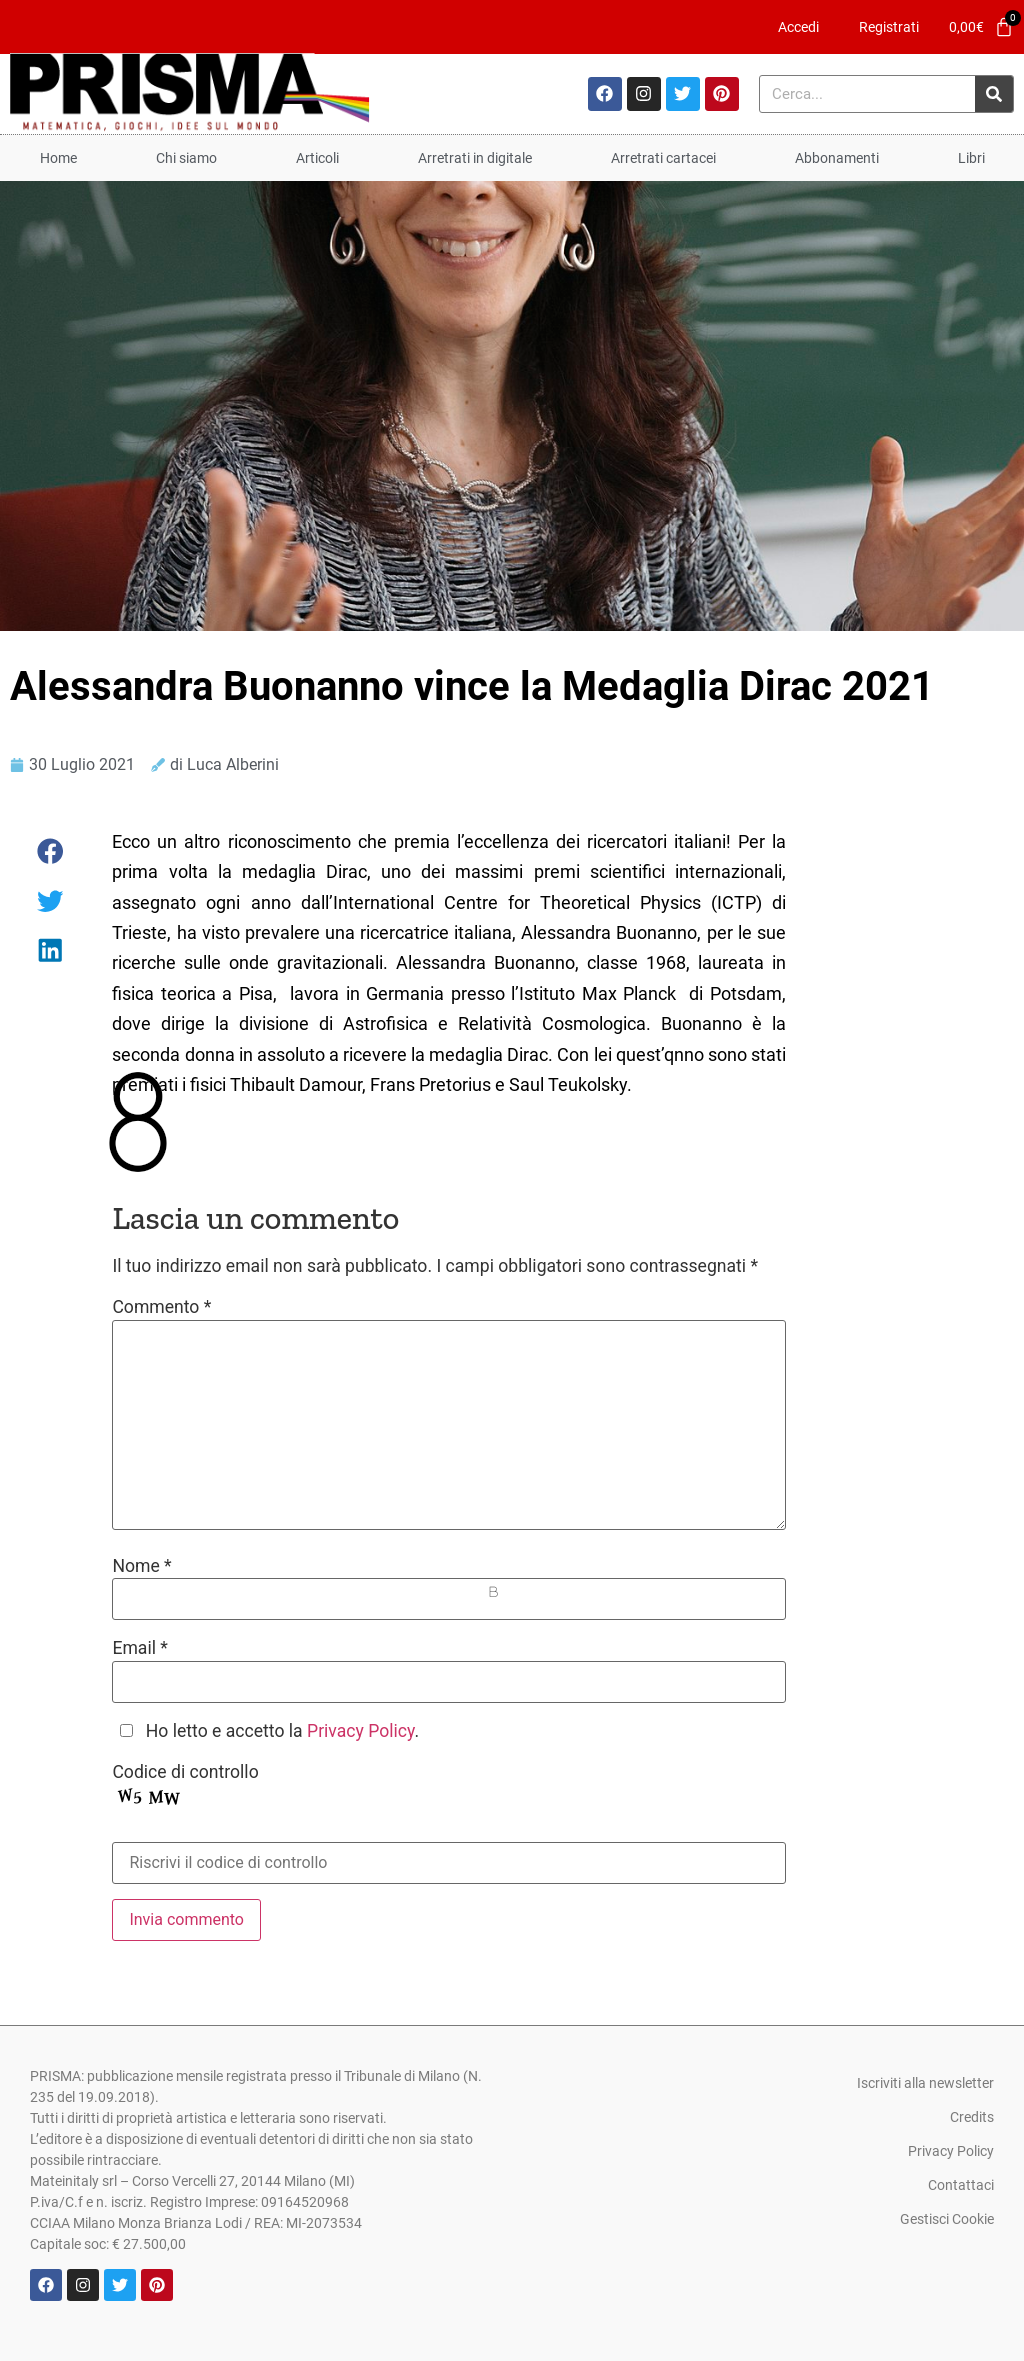 Image resolution: width=1024 pixels, height=2361 pixels. Describe the element at coordinates (138, 1122) in the screenshot. I see `indicates the number eight in a list or sequence` at that location.